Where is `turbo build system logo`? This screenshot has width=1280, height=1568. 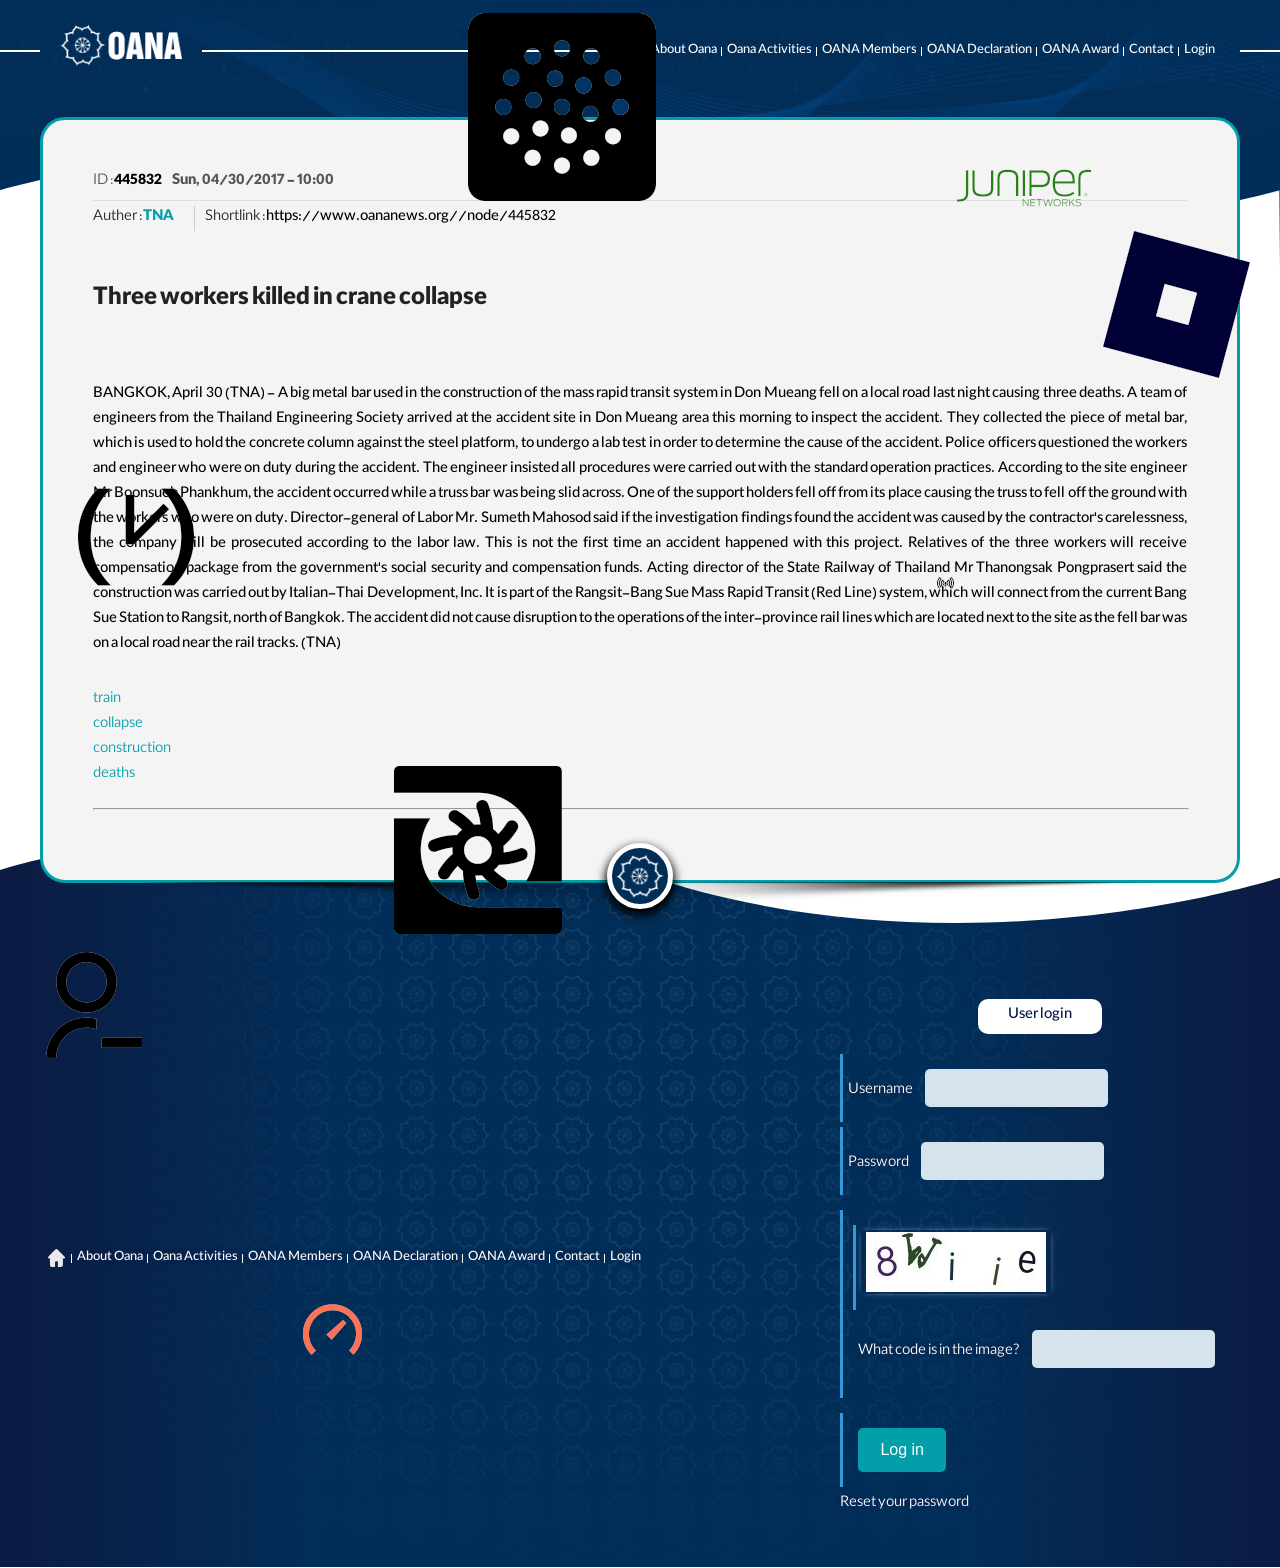
turbo build system logo is located at coordinates (478, 850).